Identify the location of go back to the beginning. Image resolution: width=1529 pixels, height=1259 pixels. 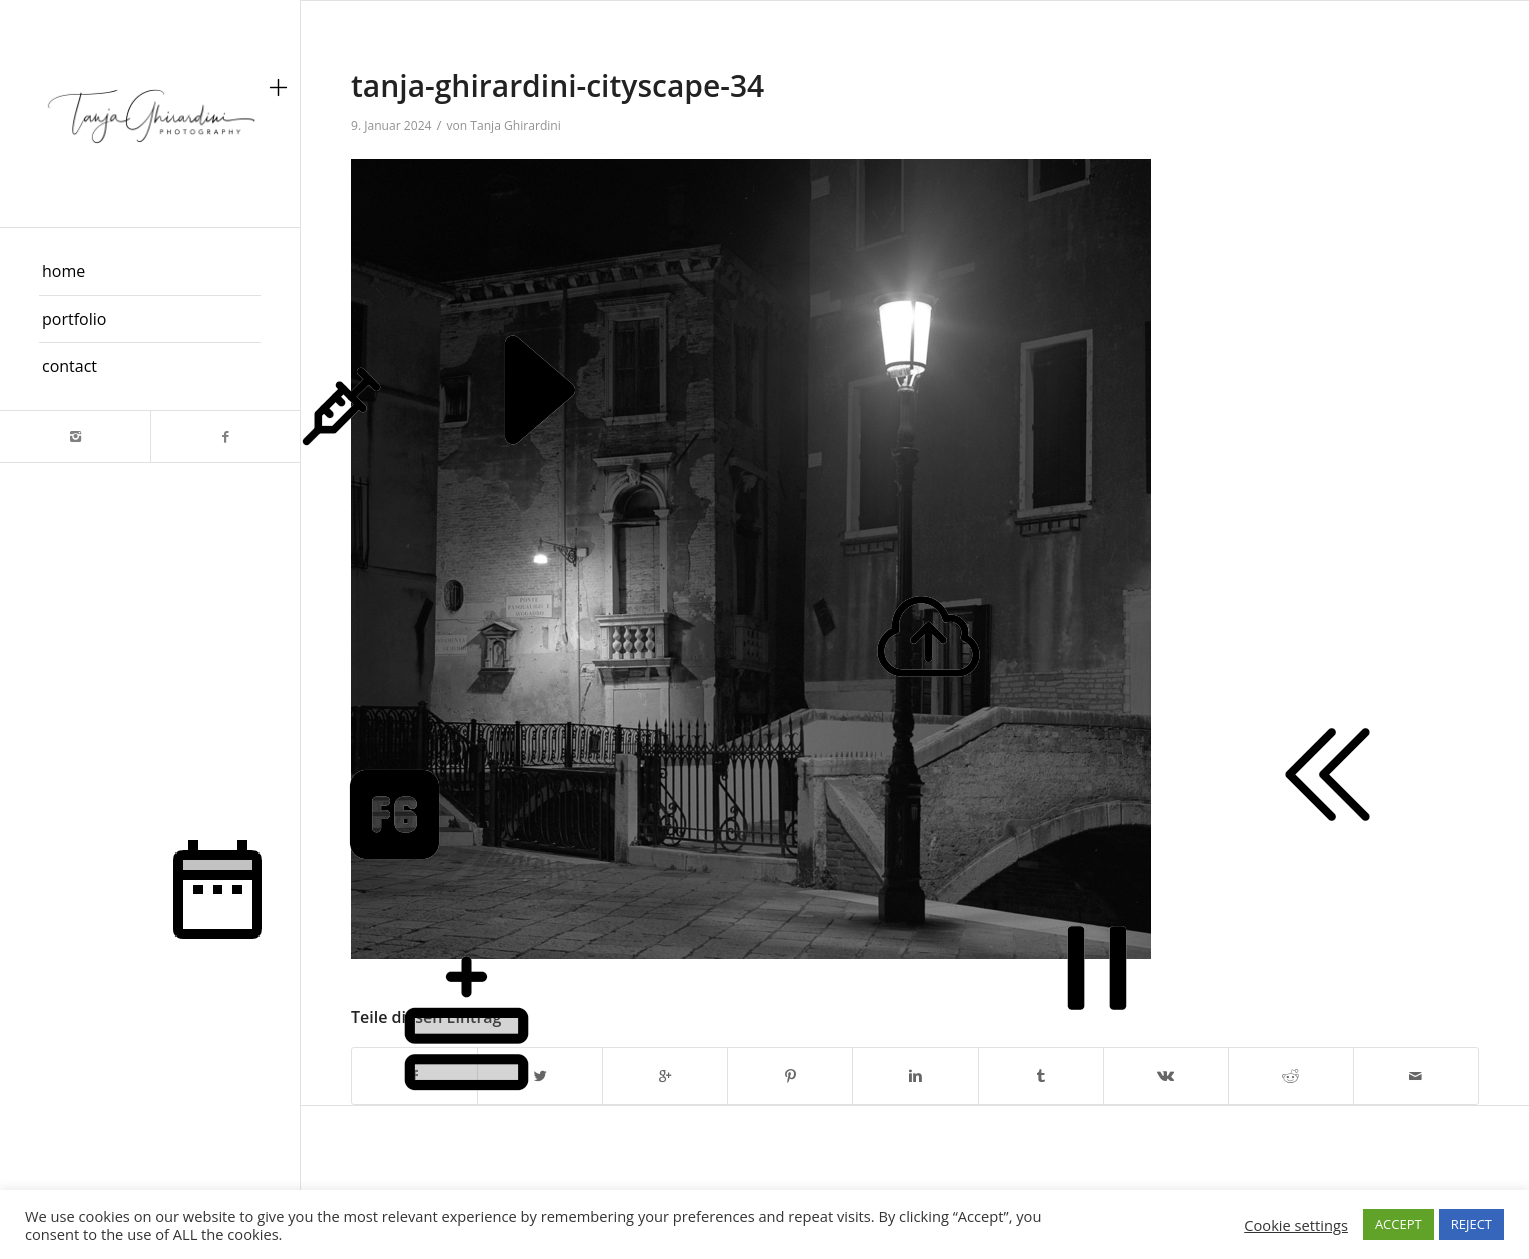
(1327, 774).